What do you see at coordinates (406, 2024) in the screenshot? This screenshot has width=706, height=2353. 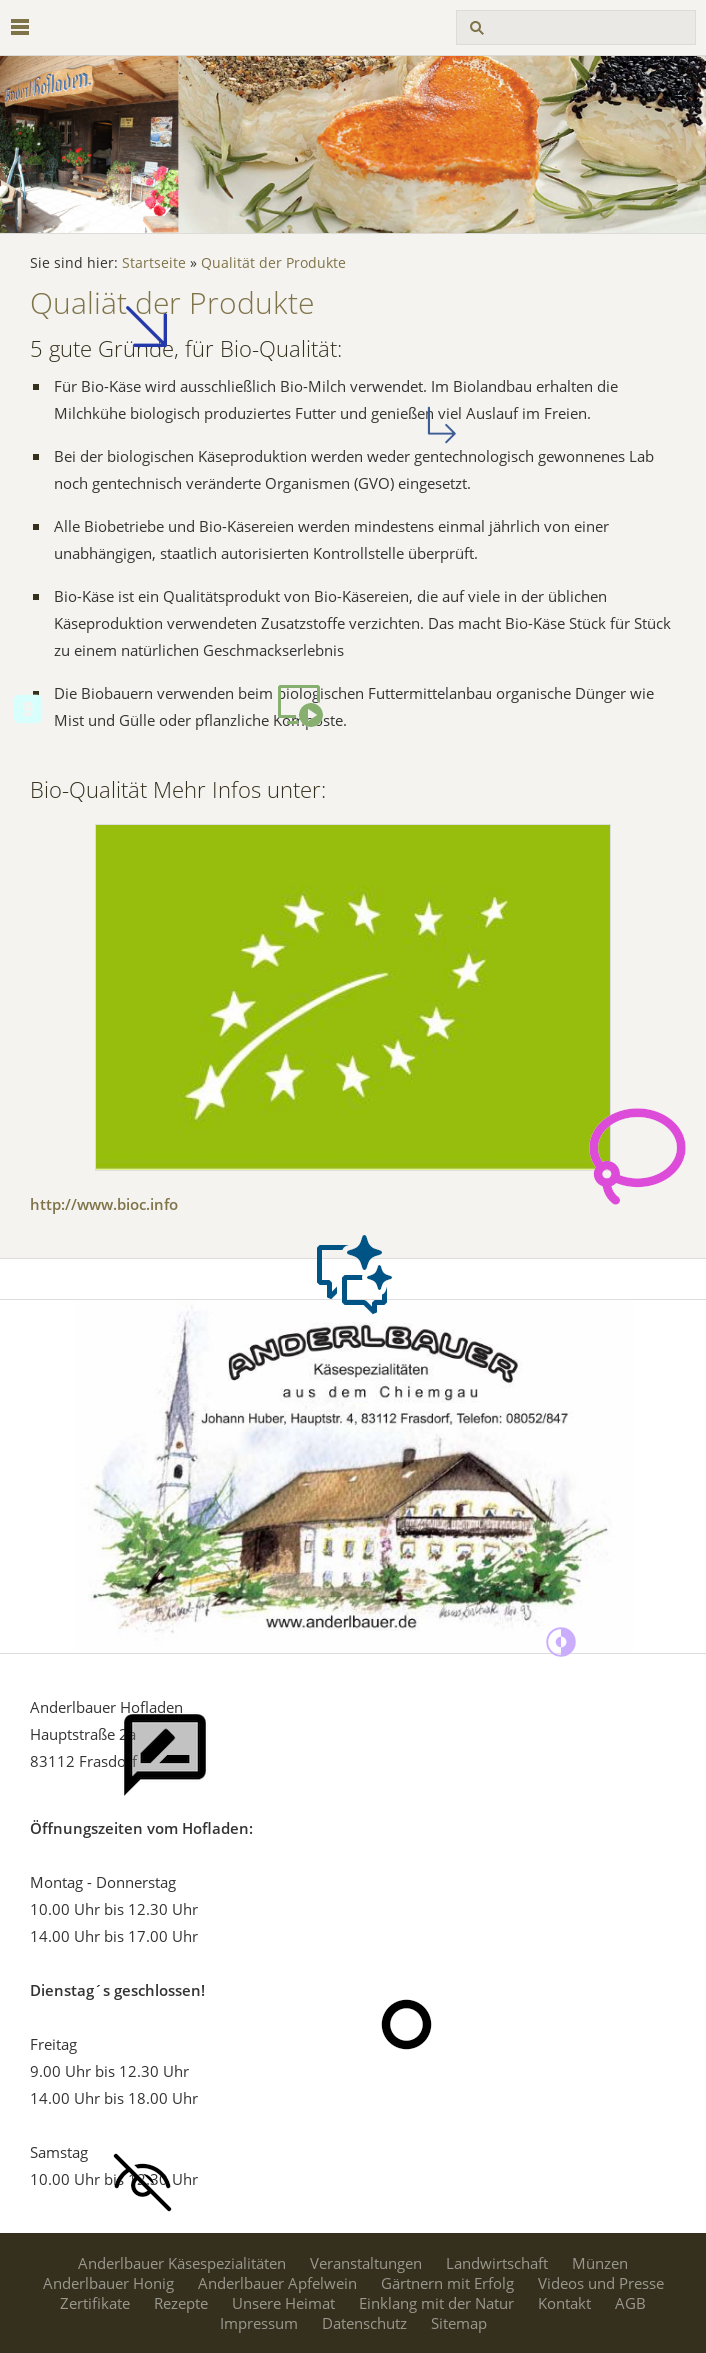 I see `indicates an unselected or empty state in a radio button` at bounding box center [406, 2024].